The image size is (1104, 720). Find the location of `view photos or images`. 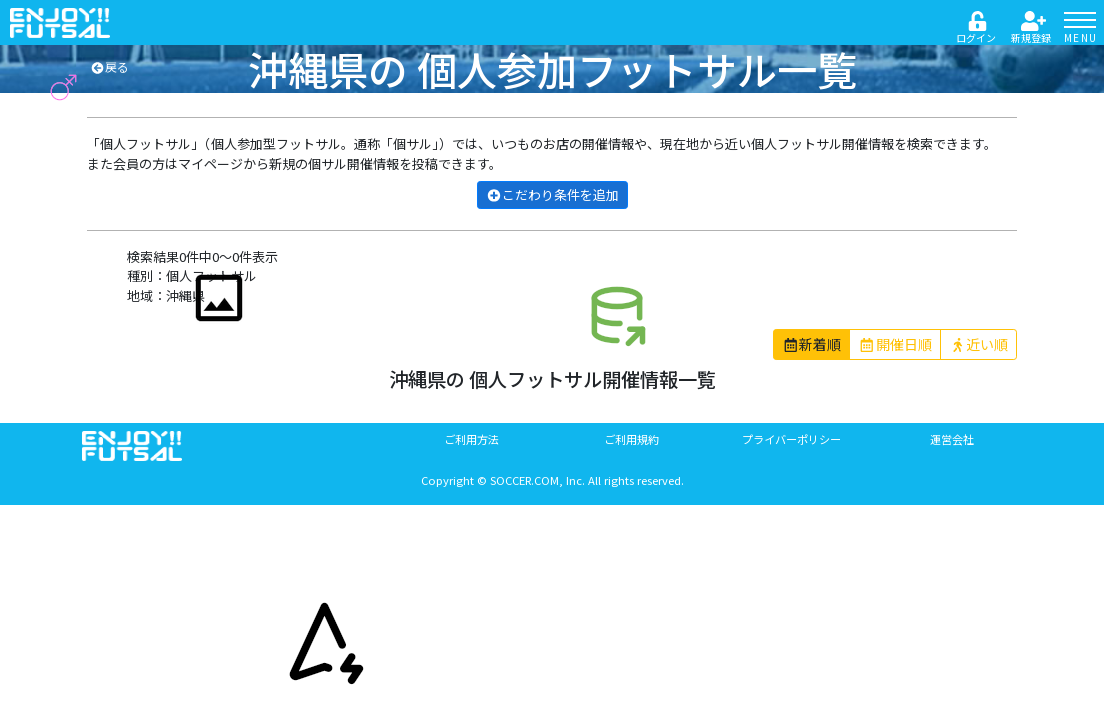

view photos or images is located at coordinates (219, 298).